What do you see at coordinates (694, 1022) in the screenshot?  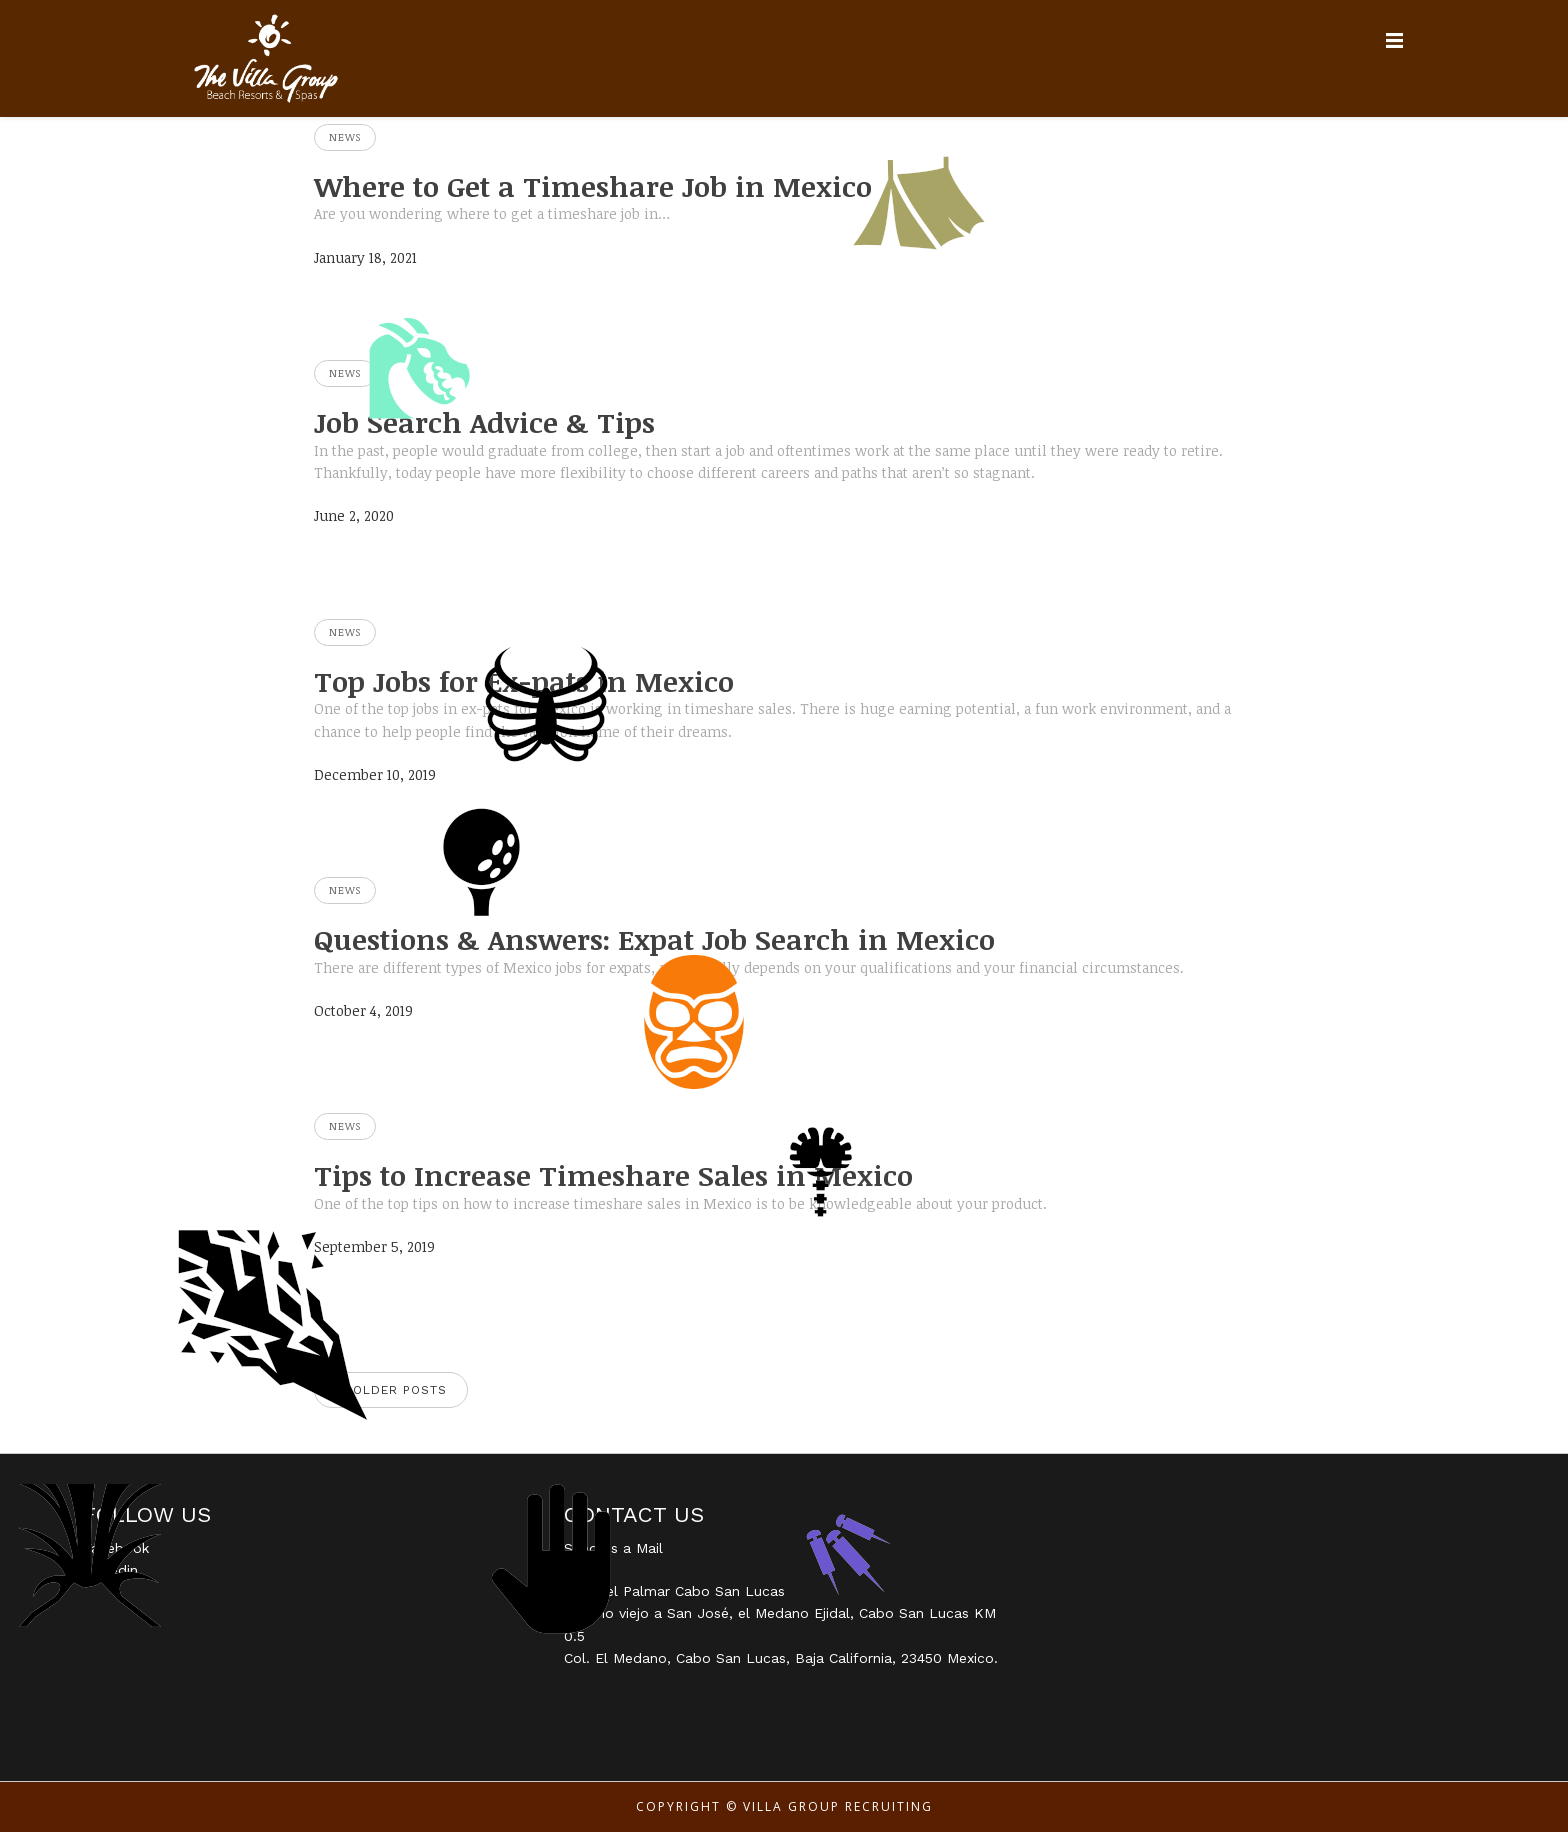 I see `select a wrestler character or avatar` at bounding box center [694, 1022].